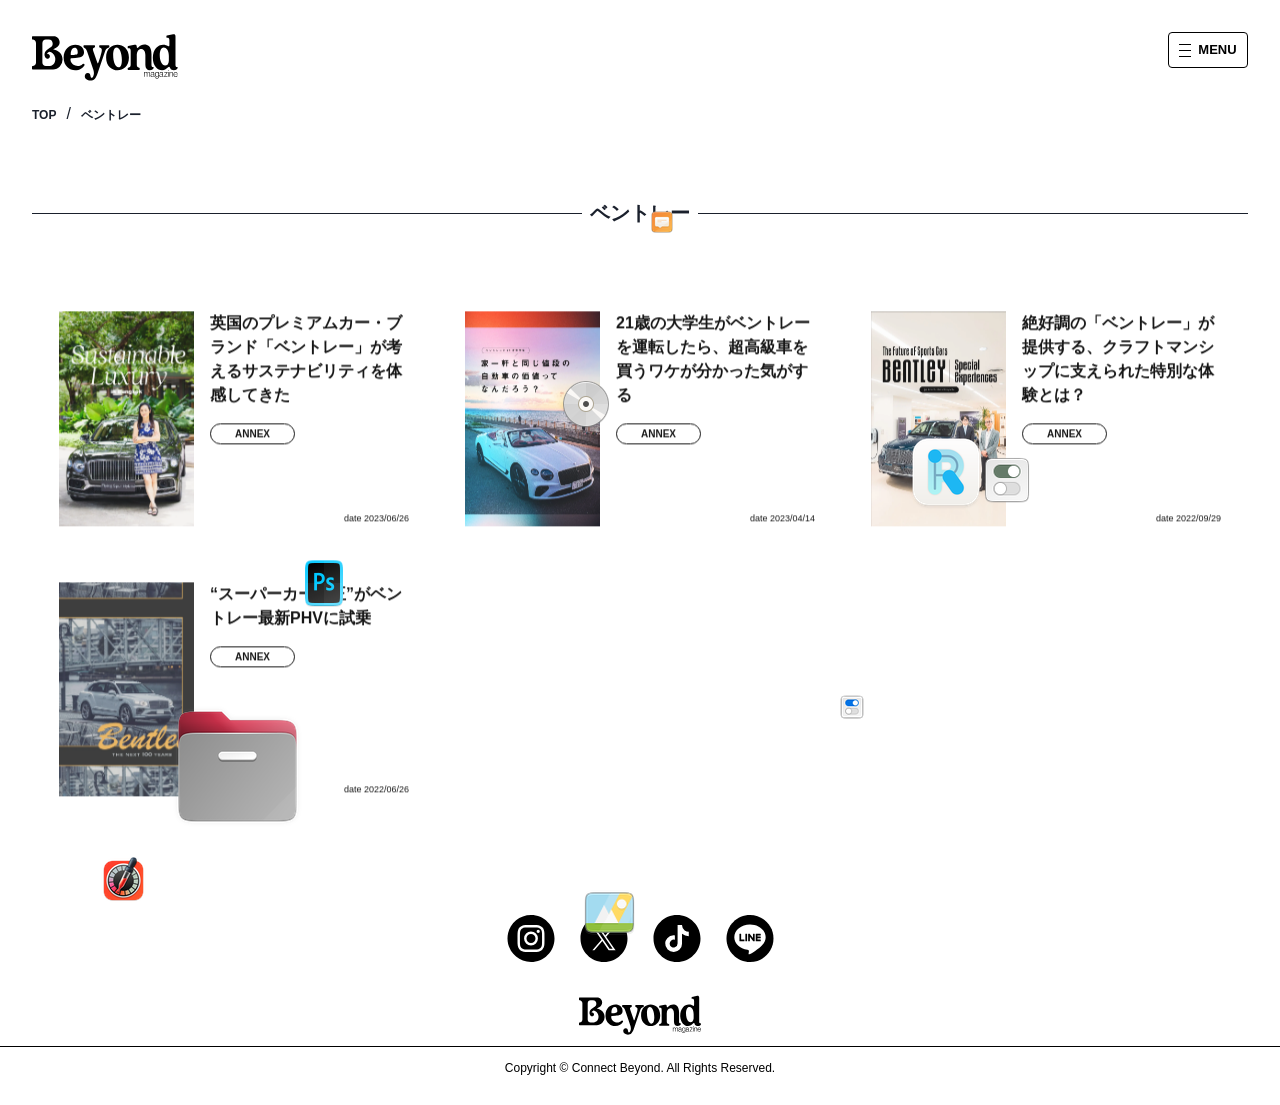 This screenshot has width=1280, height=1105. I want to click on open internet chat application, so click(662, 222).